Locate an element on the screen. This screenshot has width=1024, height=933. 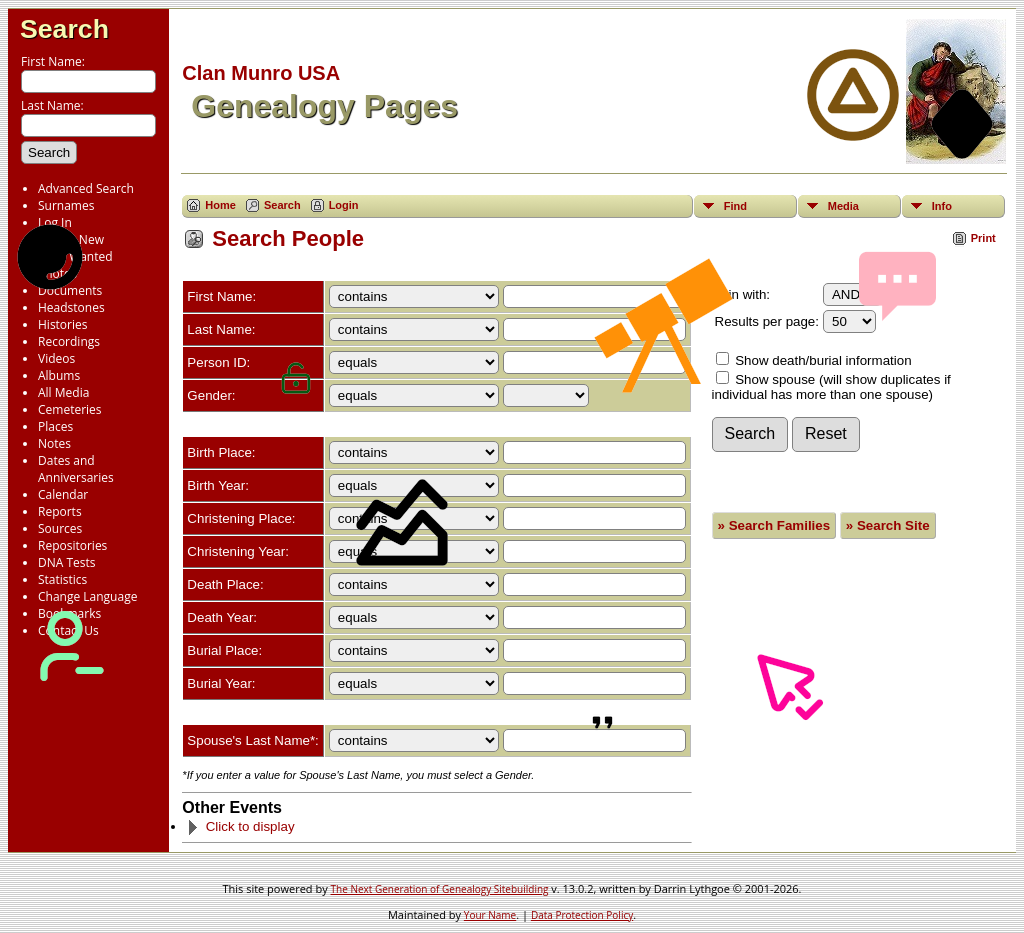
view area chart with trend line overlay is located at coordinates (402, 525).